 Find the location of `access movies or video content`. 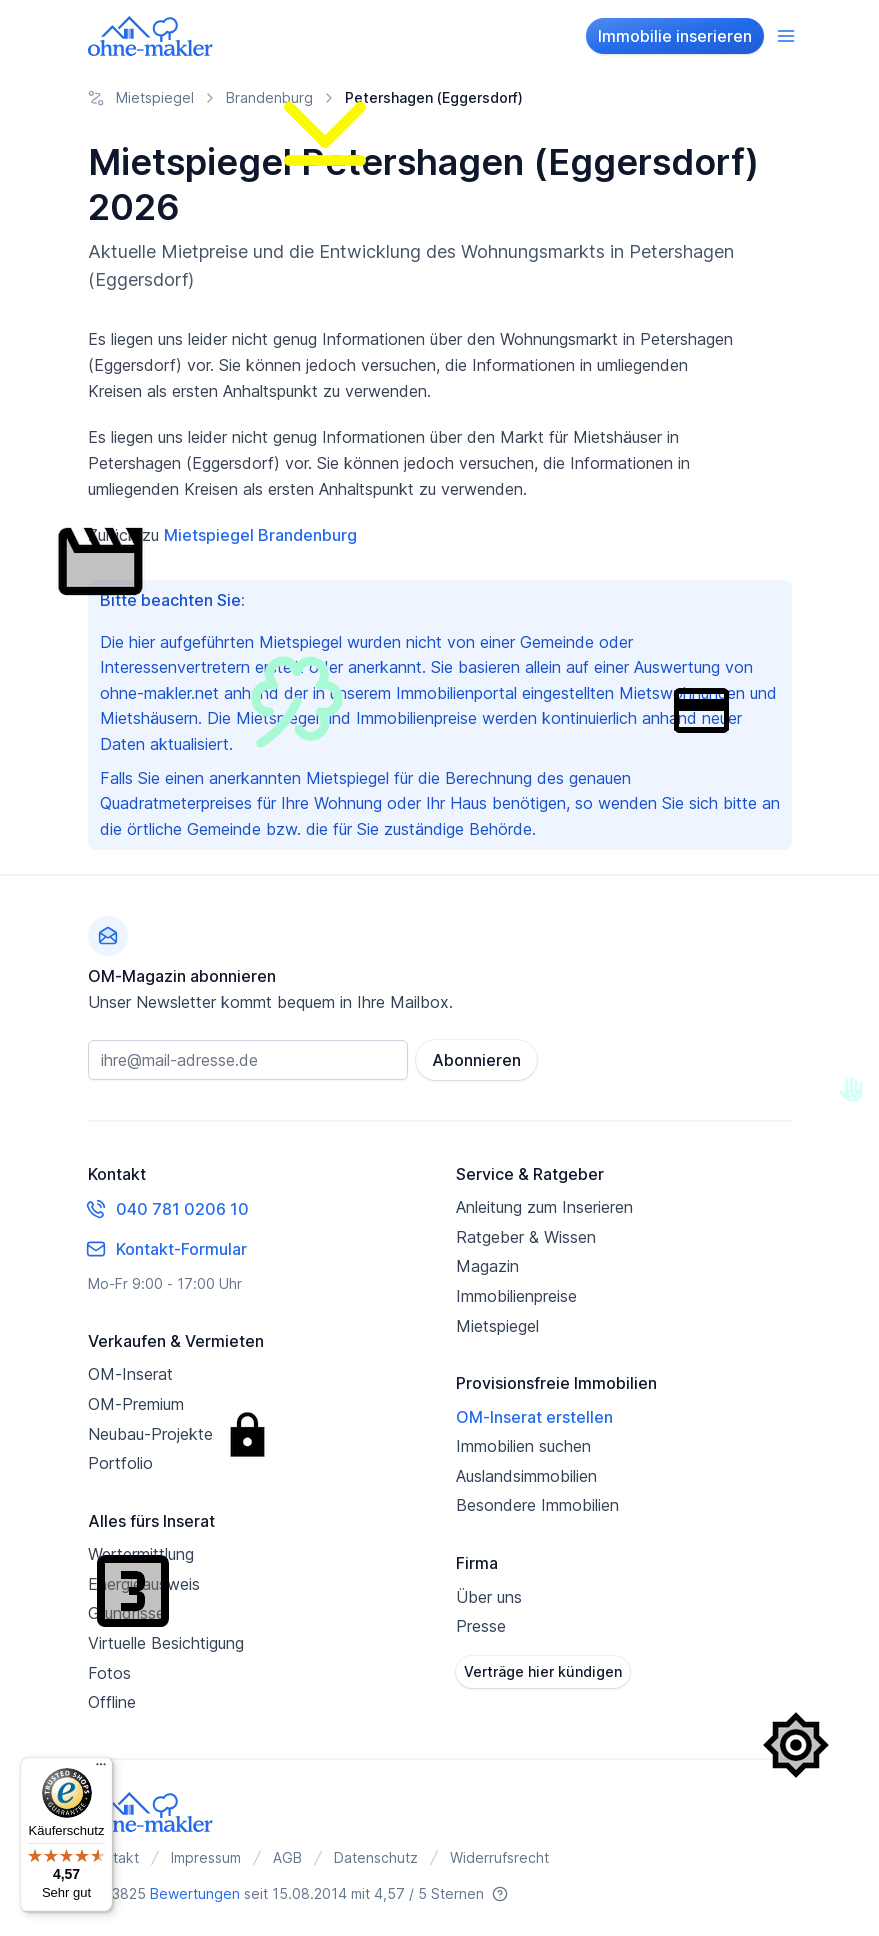

access movies or video content is located at coordinates (100, 561).